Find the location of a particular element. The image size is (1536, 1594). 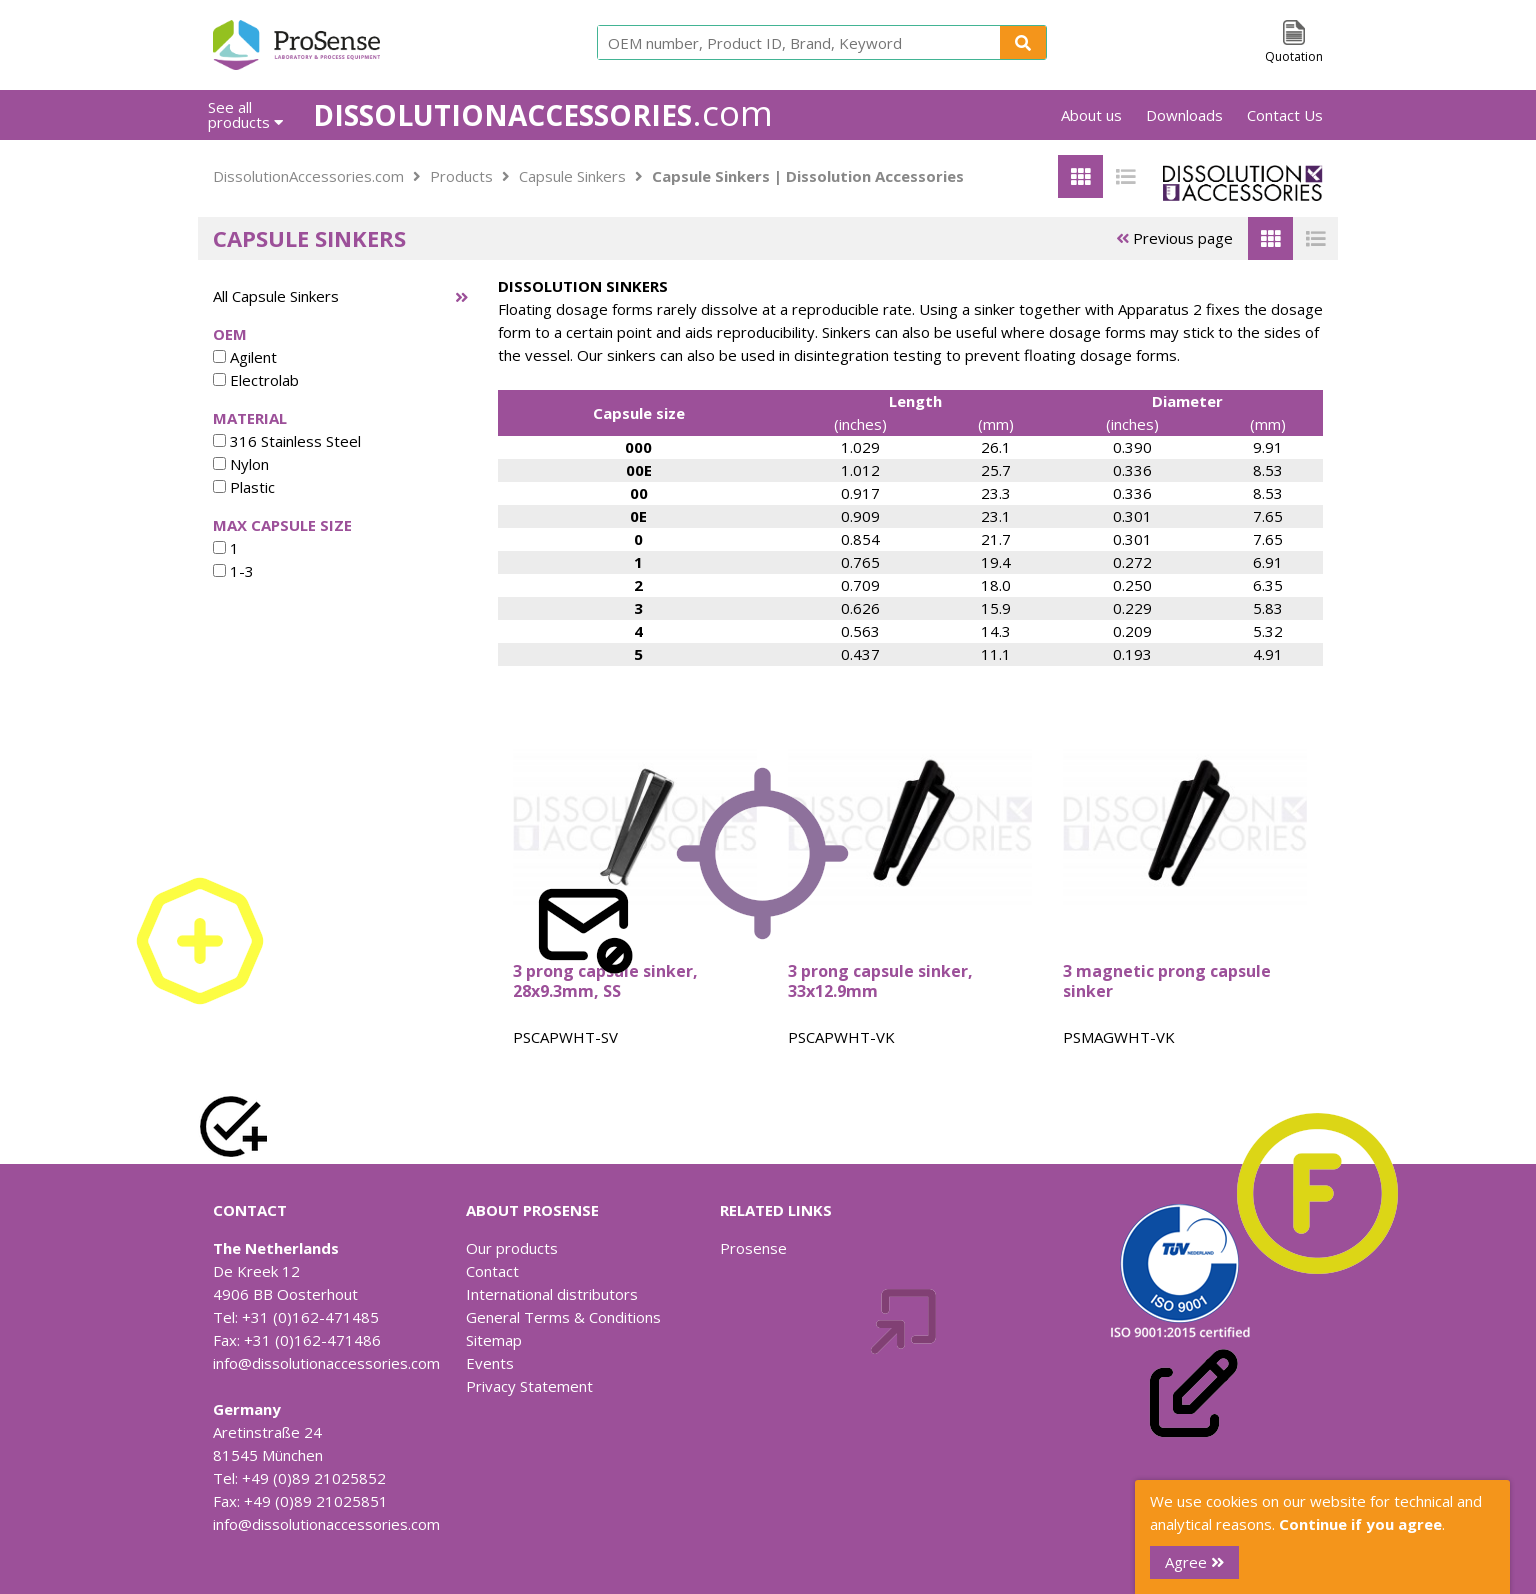

cancel or unsend an email is located at coordinates (583, 924).